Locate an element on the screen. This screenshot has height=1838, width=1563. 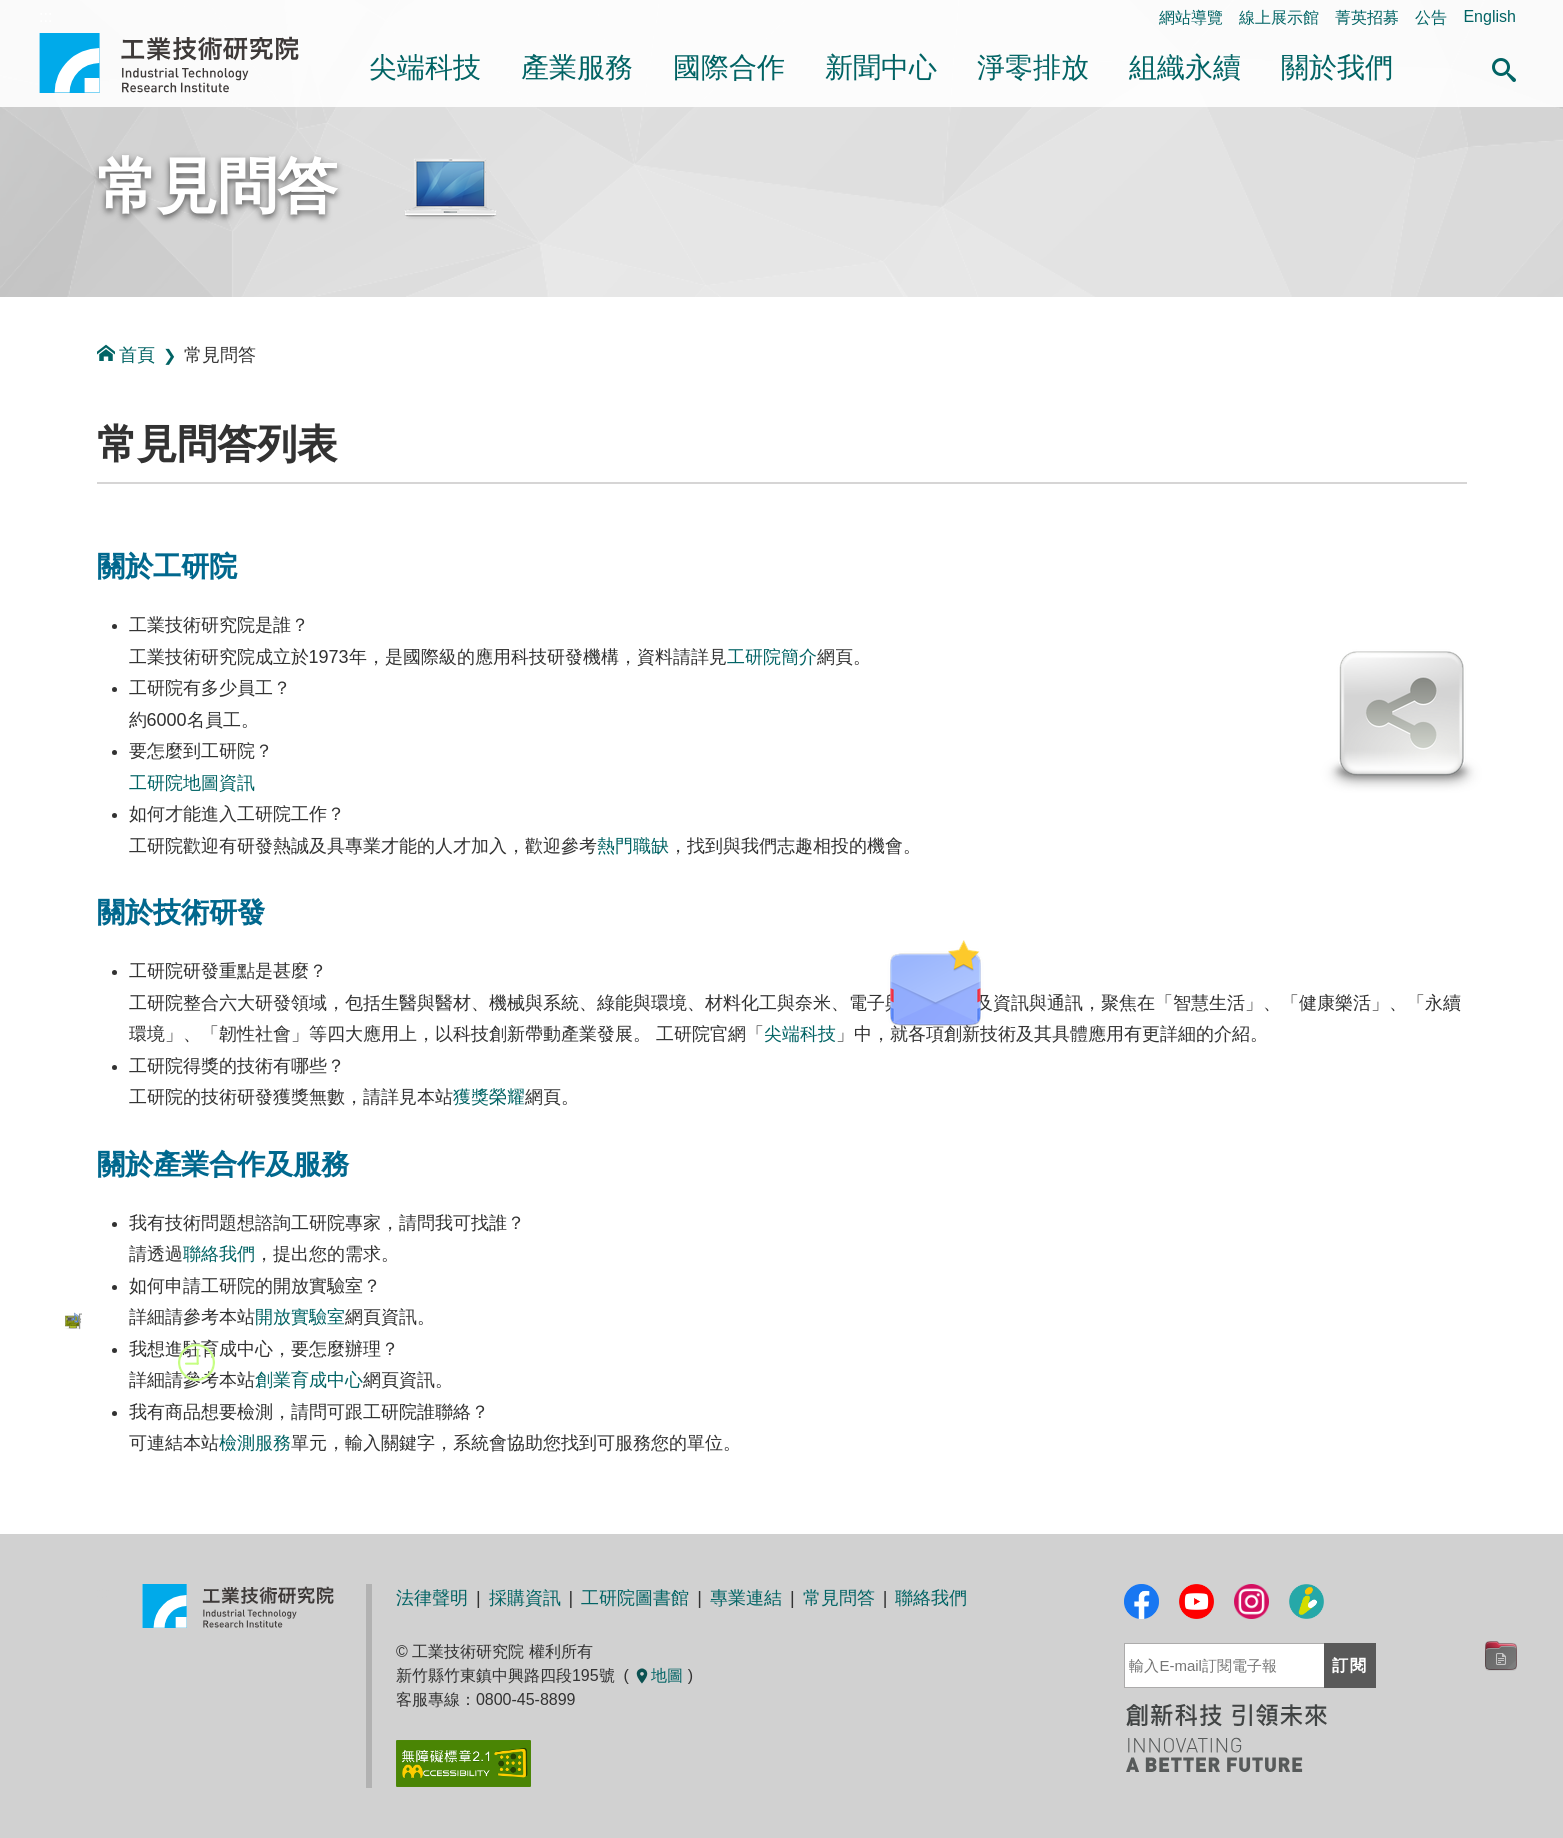
audio or sound card hardware device is located at coordinates (73, 1321).